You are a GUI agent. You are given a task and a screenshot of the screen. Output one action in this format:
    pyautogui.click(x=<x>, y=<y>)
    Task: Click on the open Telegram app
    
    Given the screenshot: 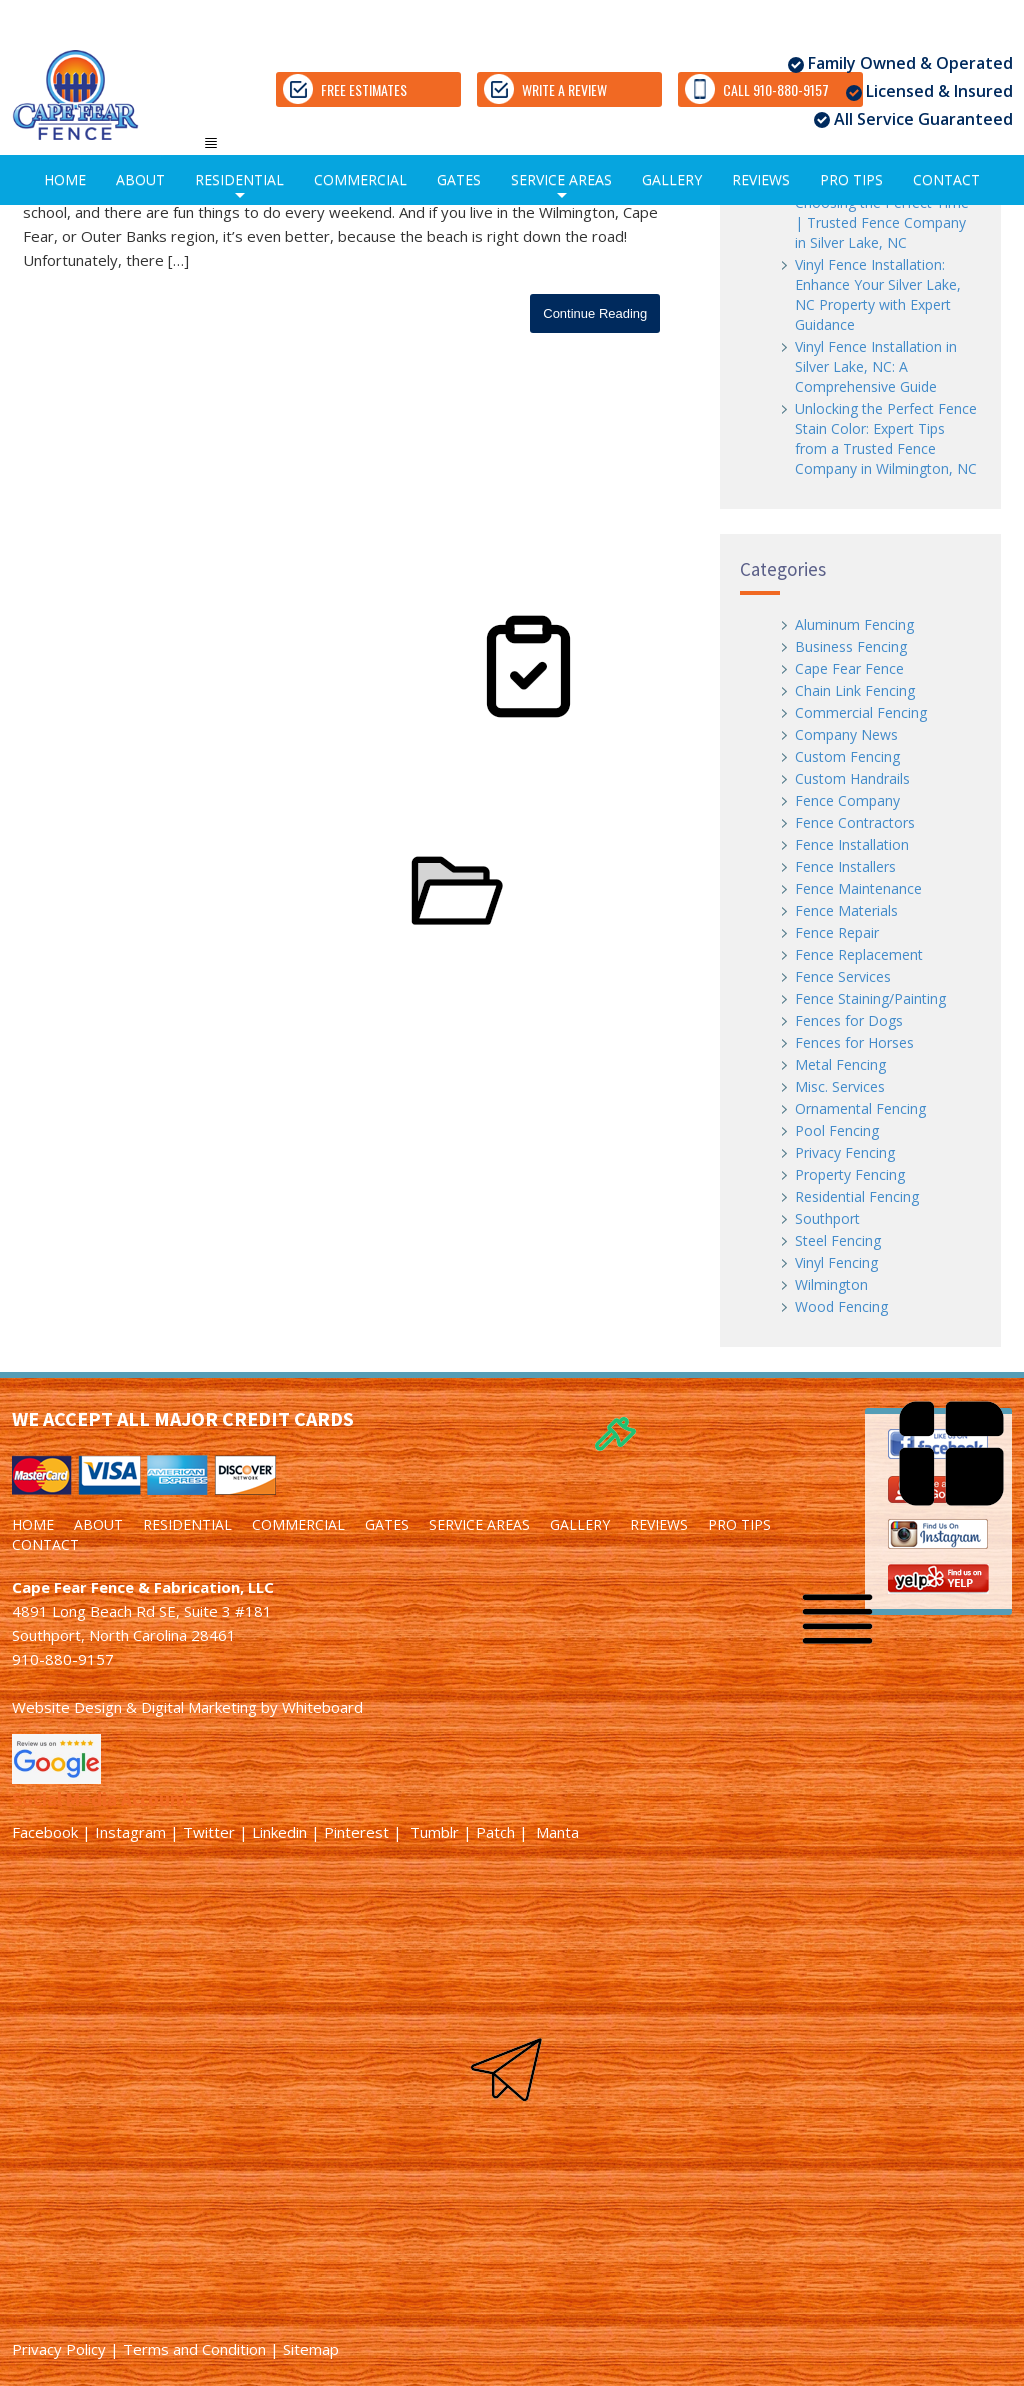 What is the action you would take?
    pyautogui.click(x=509, y=2071)
    